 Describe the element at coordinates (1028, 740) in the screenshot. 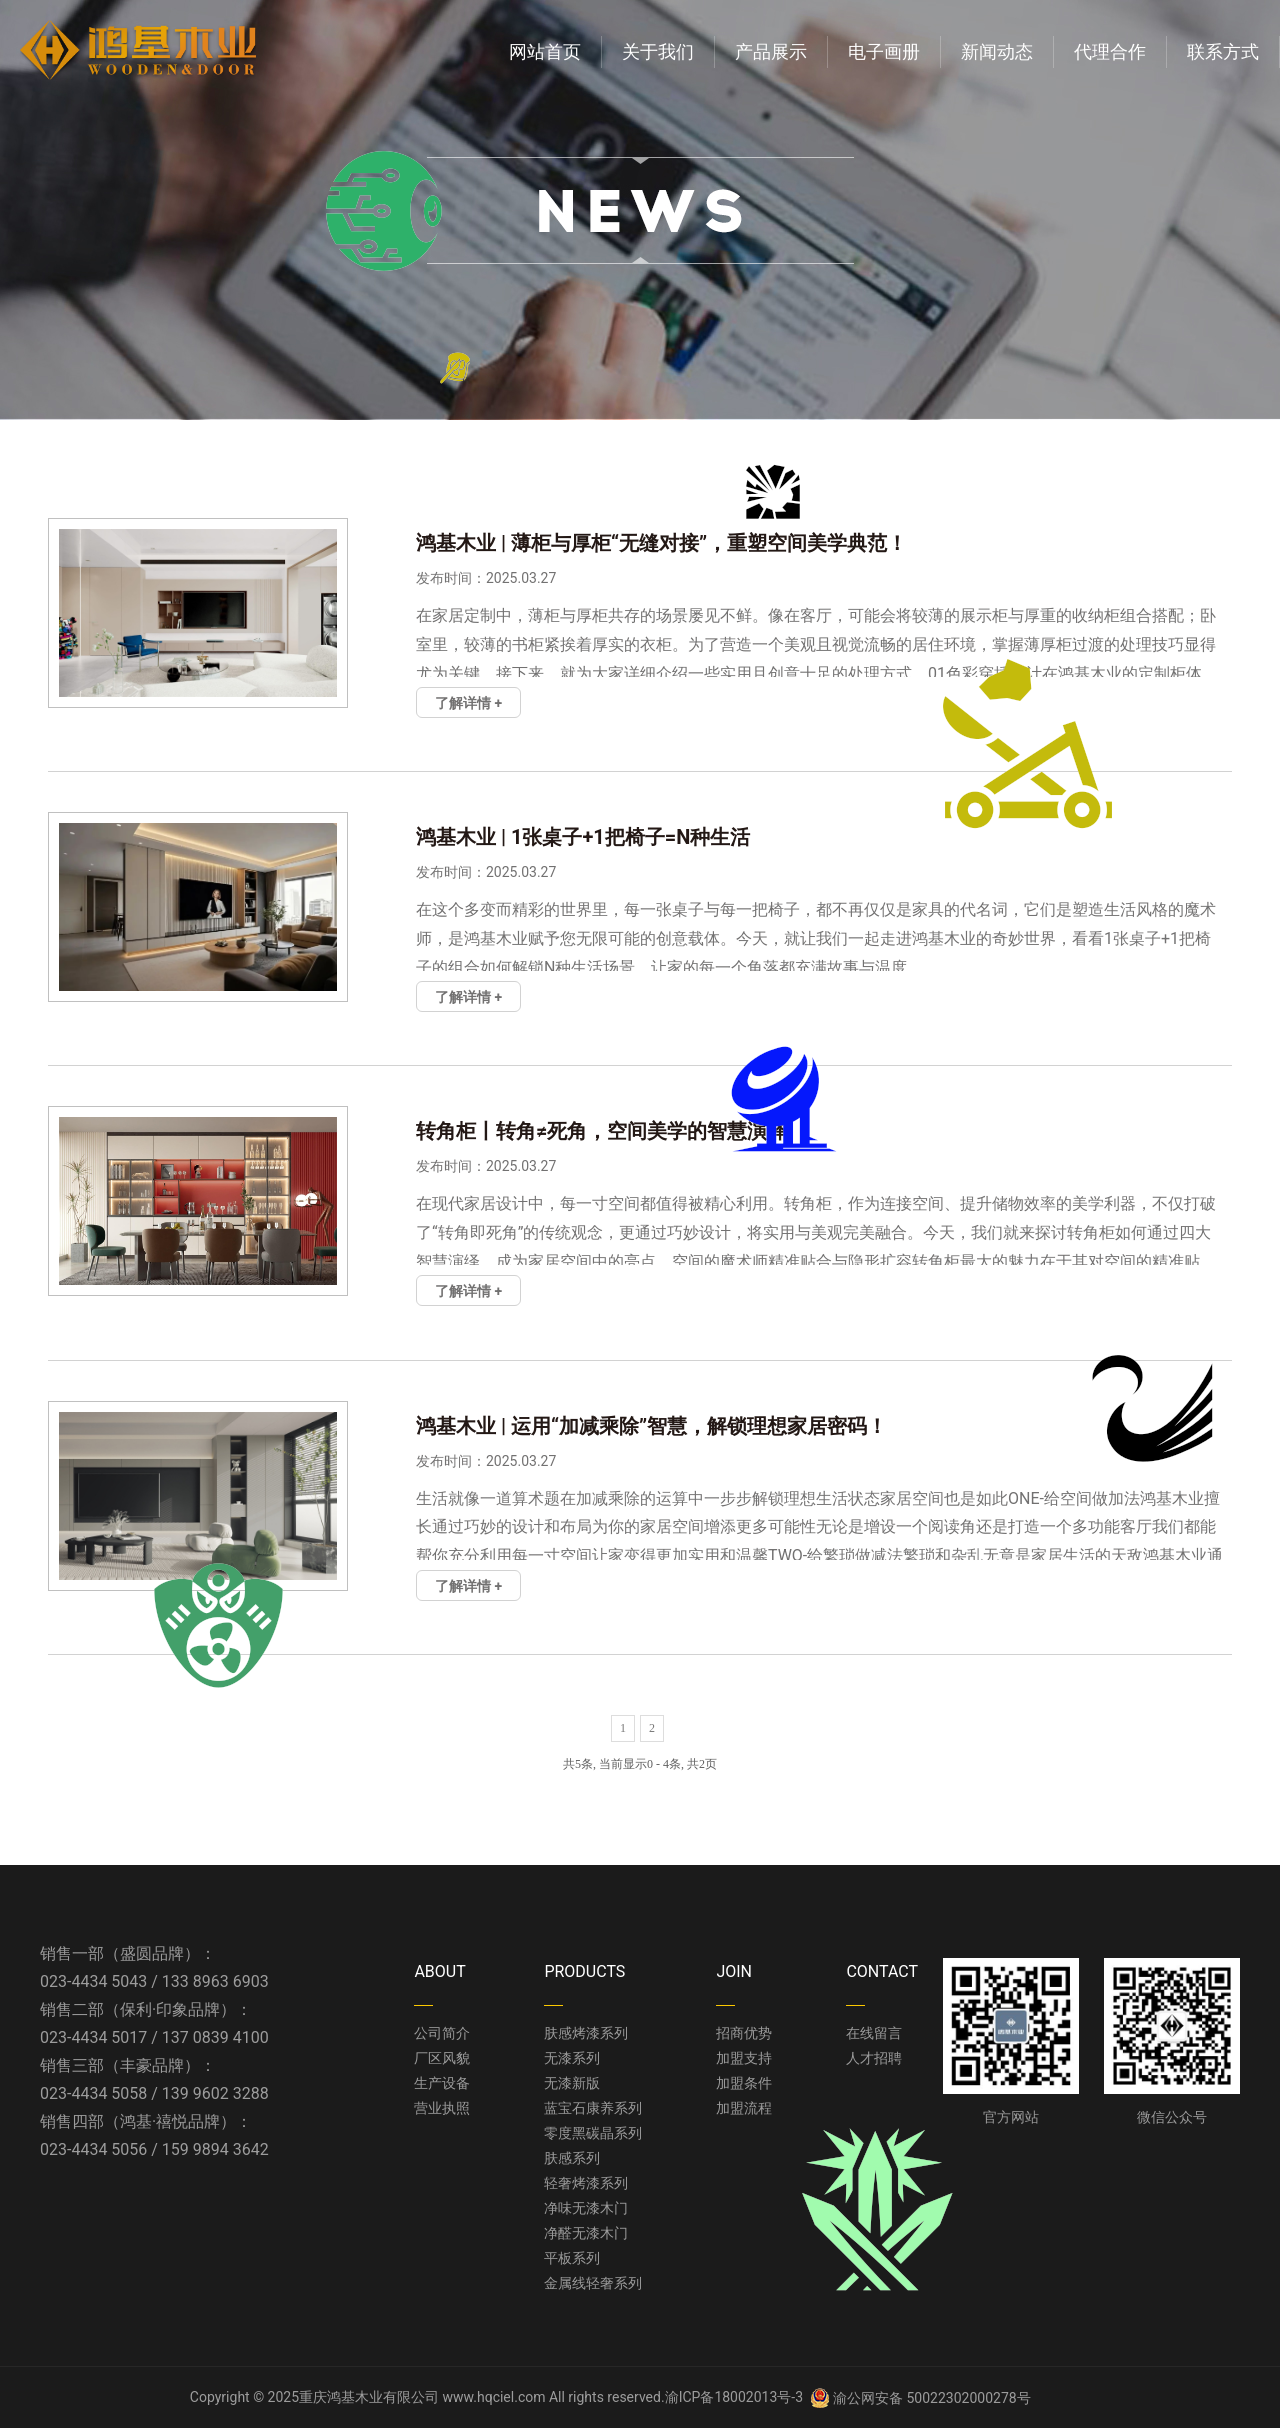

I see `launch projectile in siege game` at that location.